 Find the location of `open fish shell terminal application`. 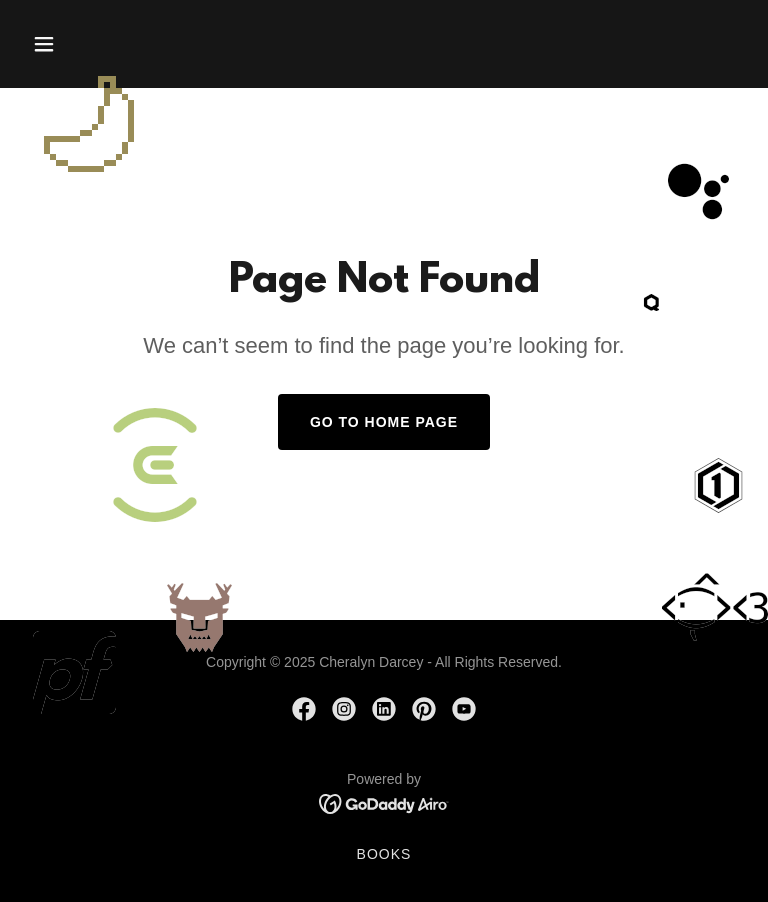

open fish shell terminal application is located at coordinates (715, 607).